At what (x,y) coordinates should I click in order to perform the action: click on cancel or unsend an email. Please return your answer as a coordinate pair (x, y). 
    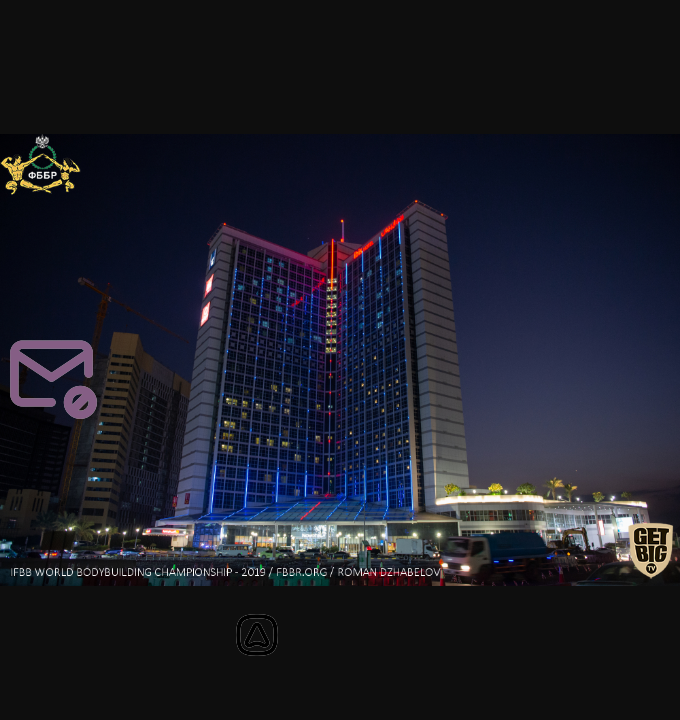
    Looking at the image, I should click on (51, 373).